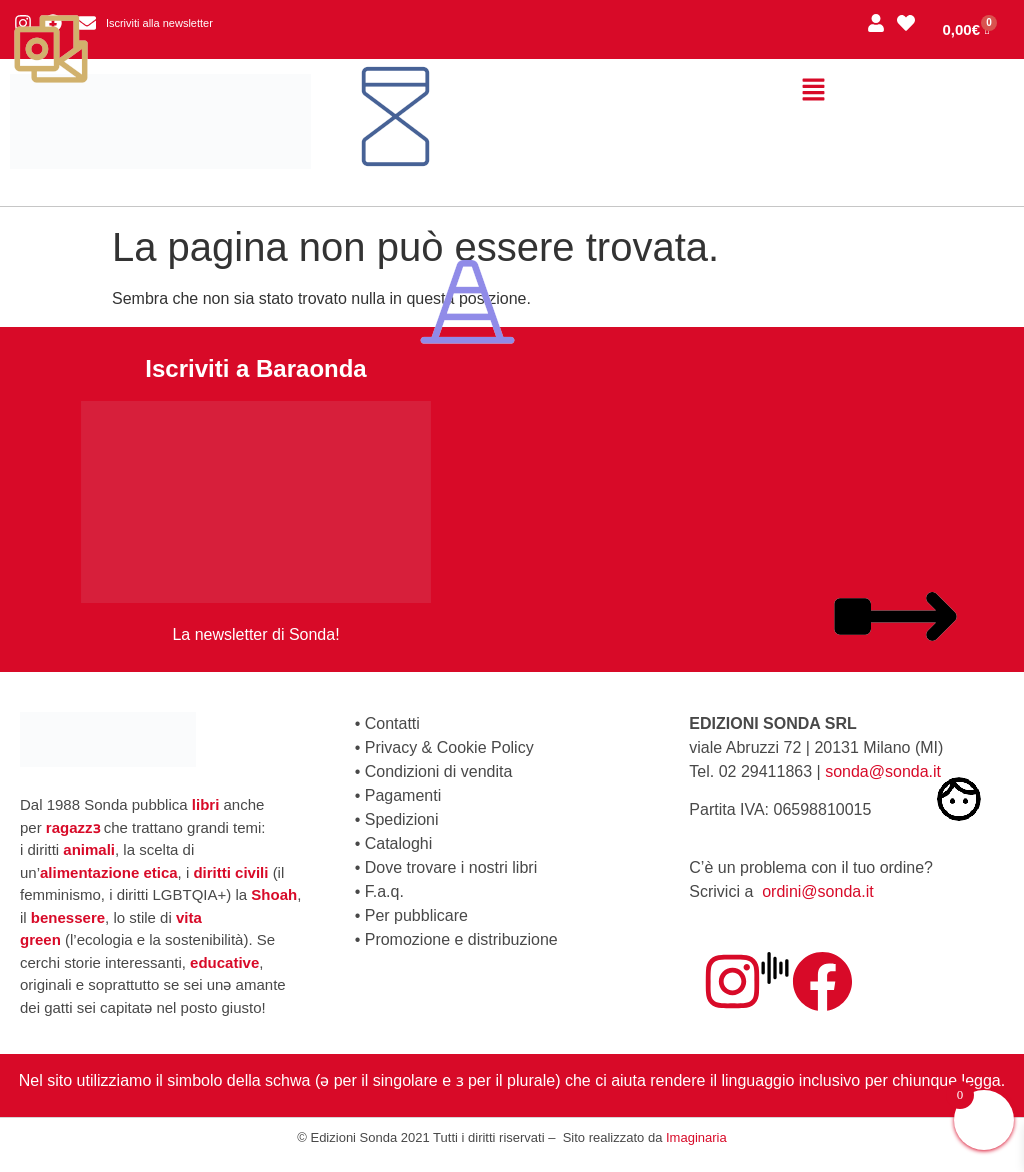  I want to click on move item to the right, so click(895, 616).